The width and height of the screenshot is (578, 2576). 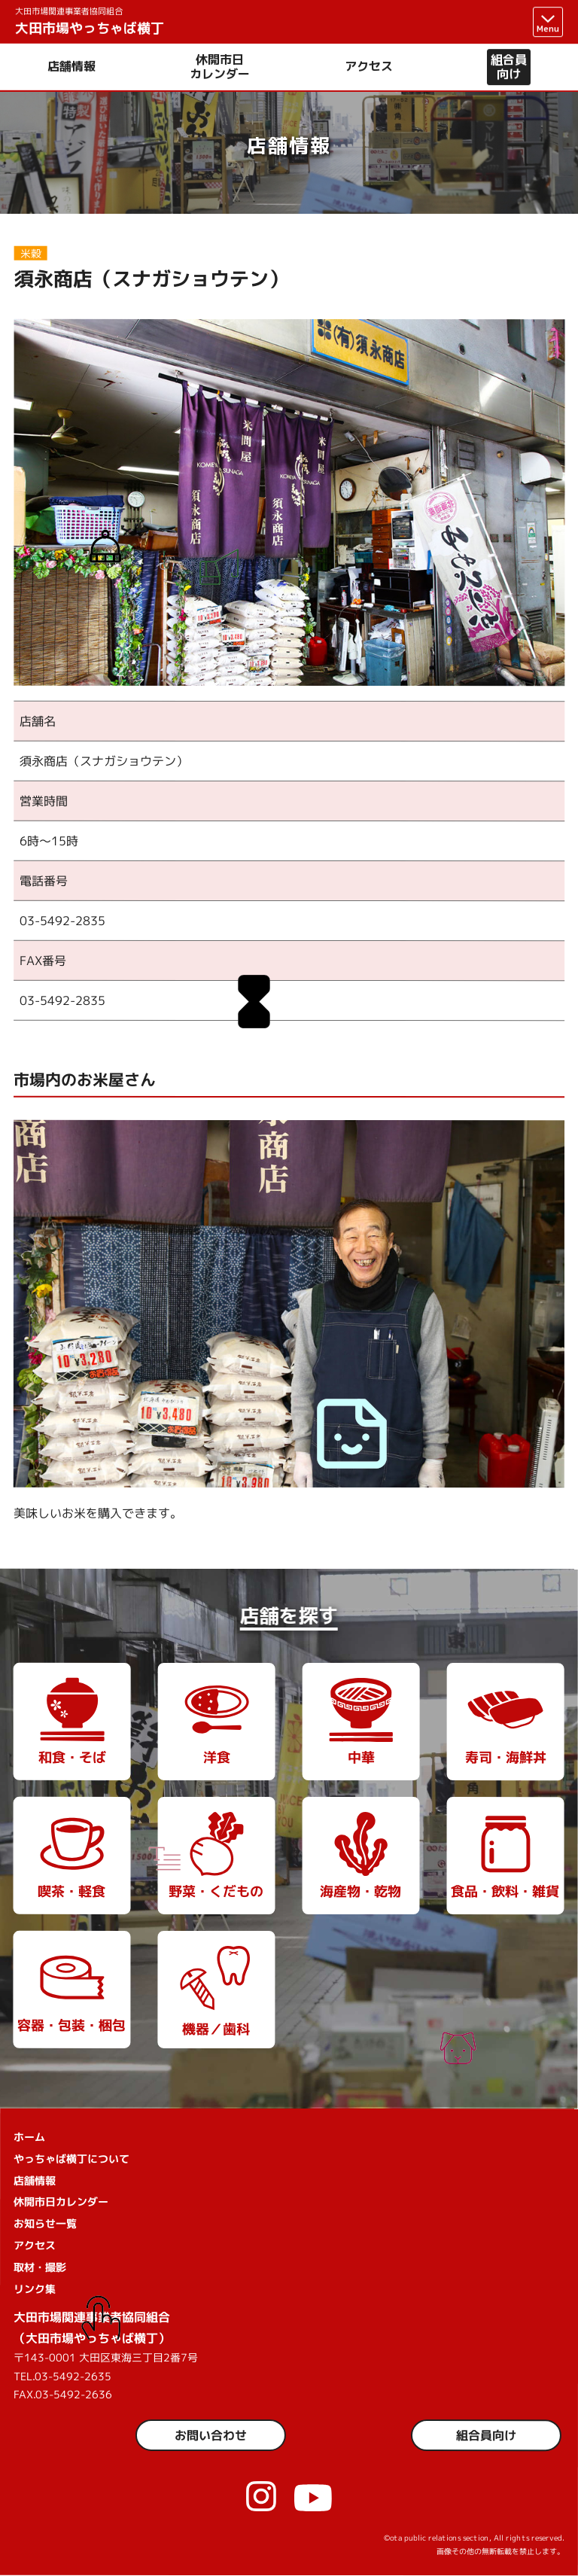 What do you see at coordinates (254, 1001) in the screenshot?
I see `indicates a process is loading or in progress` at bounding box center [254, 1001].